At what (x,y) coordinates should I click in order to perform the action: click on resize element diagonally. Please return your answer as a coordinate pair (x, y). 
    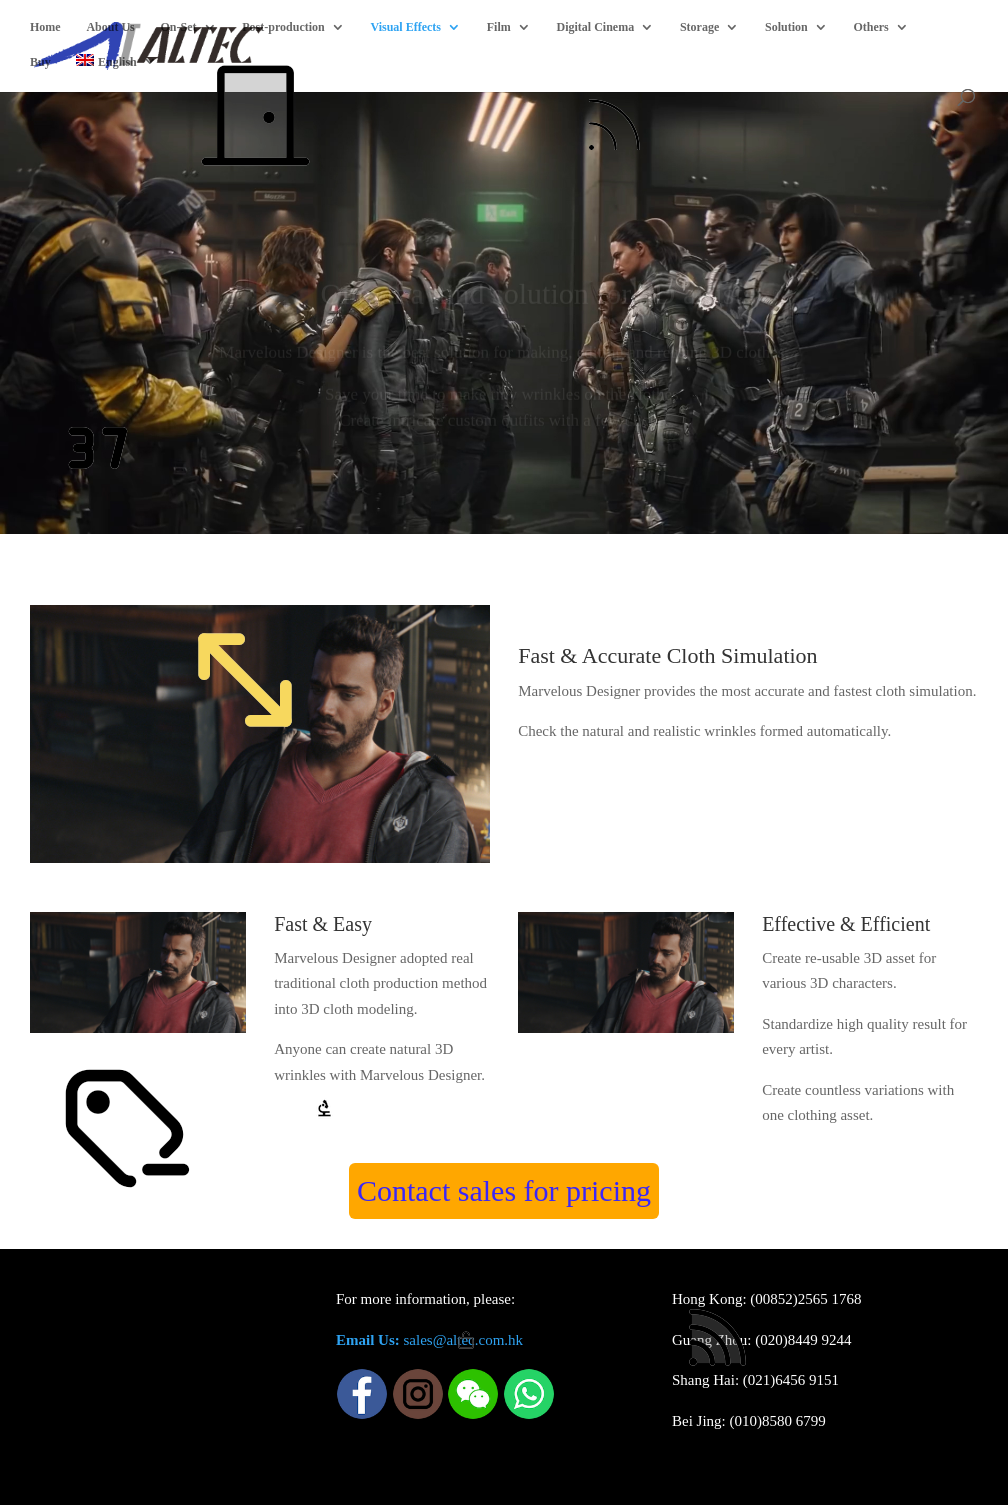
    Looking at the image, I should click on (245, 680).